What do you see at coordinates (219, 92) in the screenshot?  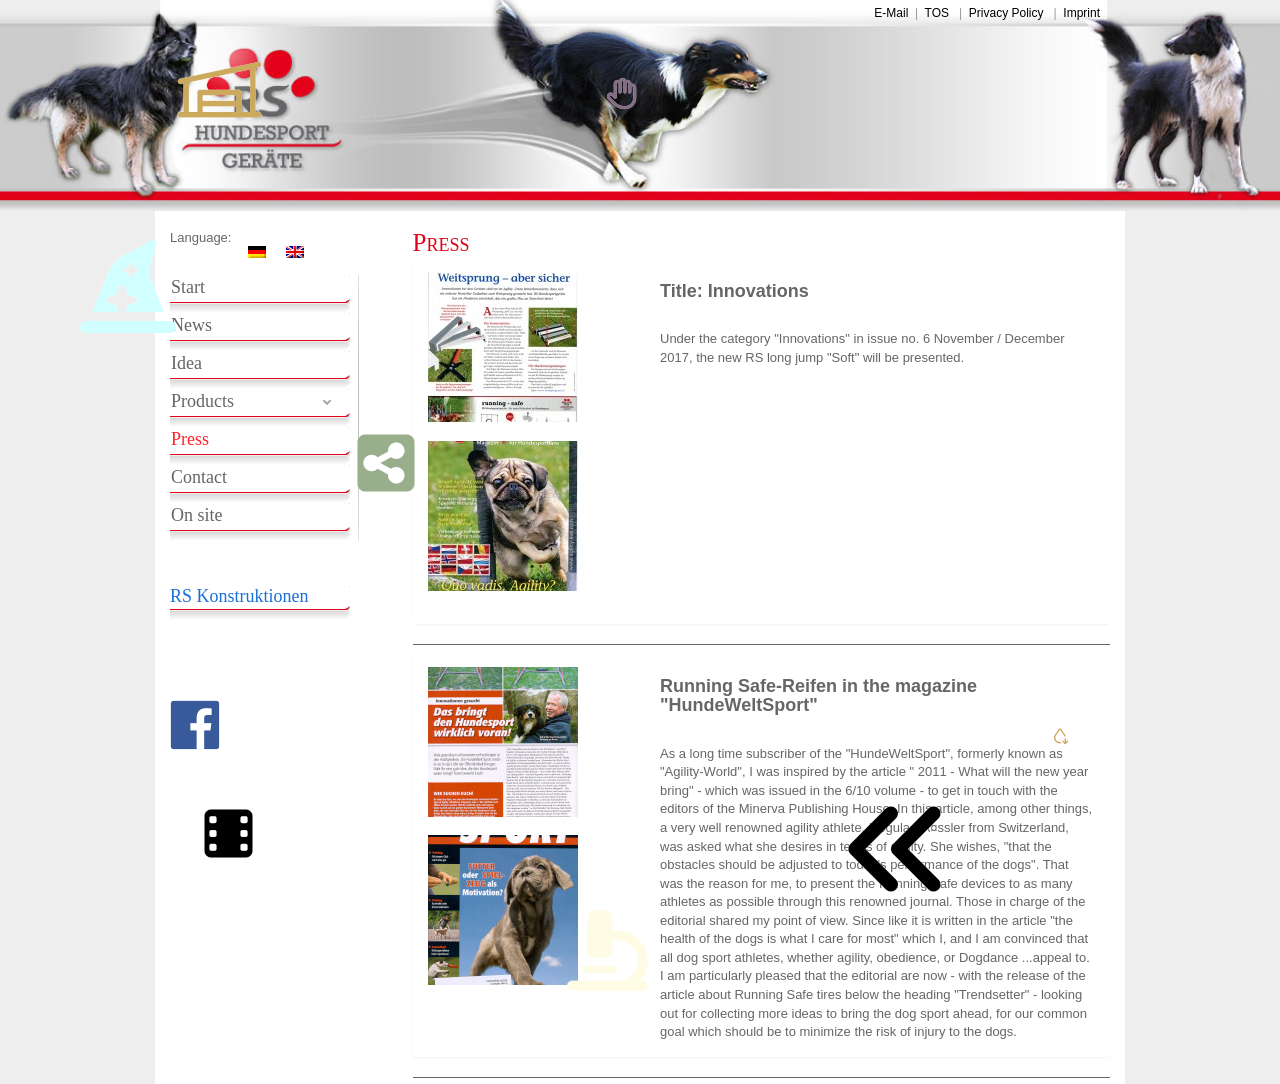 I see `access warehouse or storage management` at bounding box center [219, 92].